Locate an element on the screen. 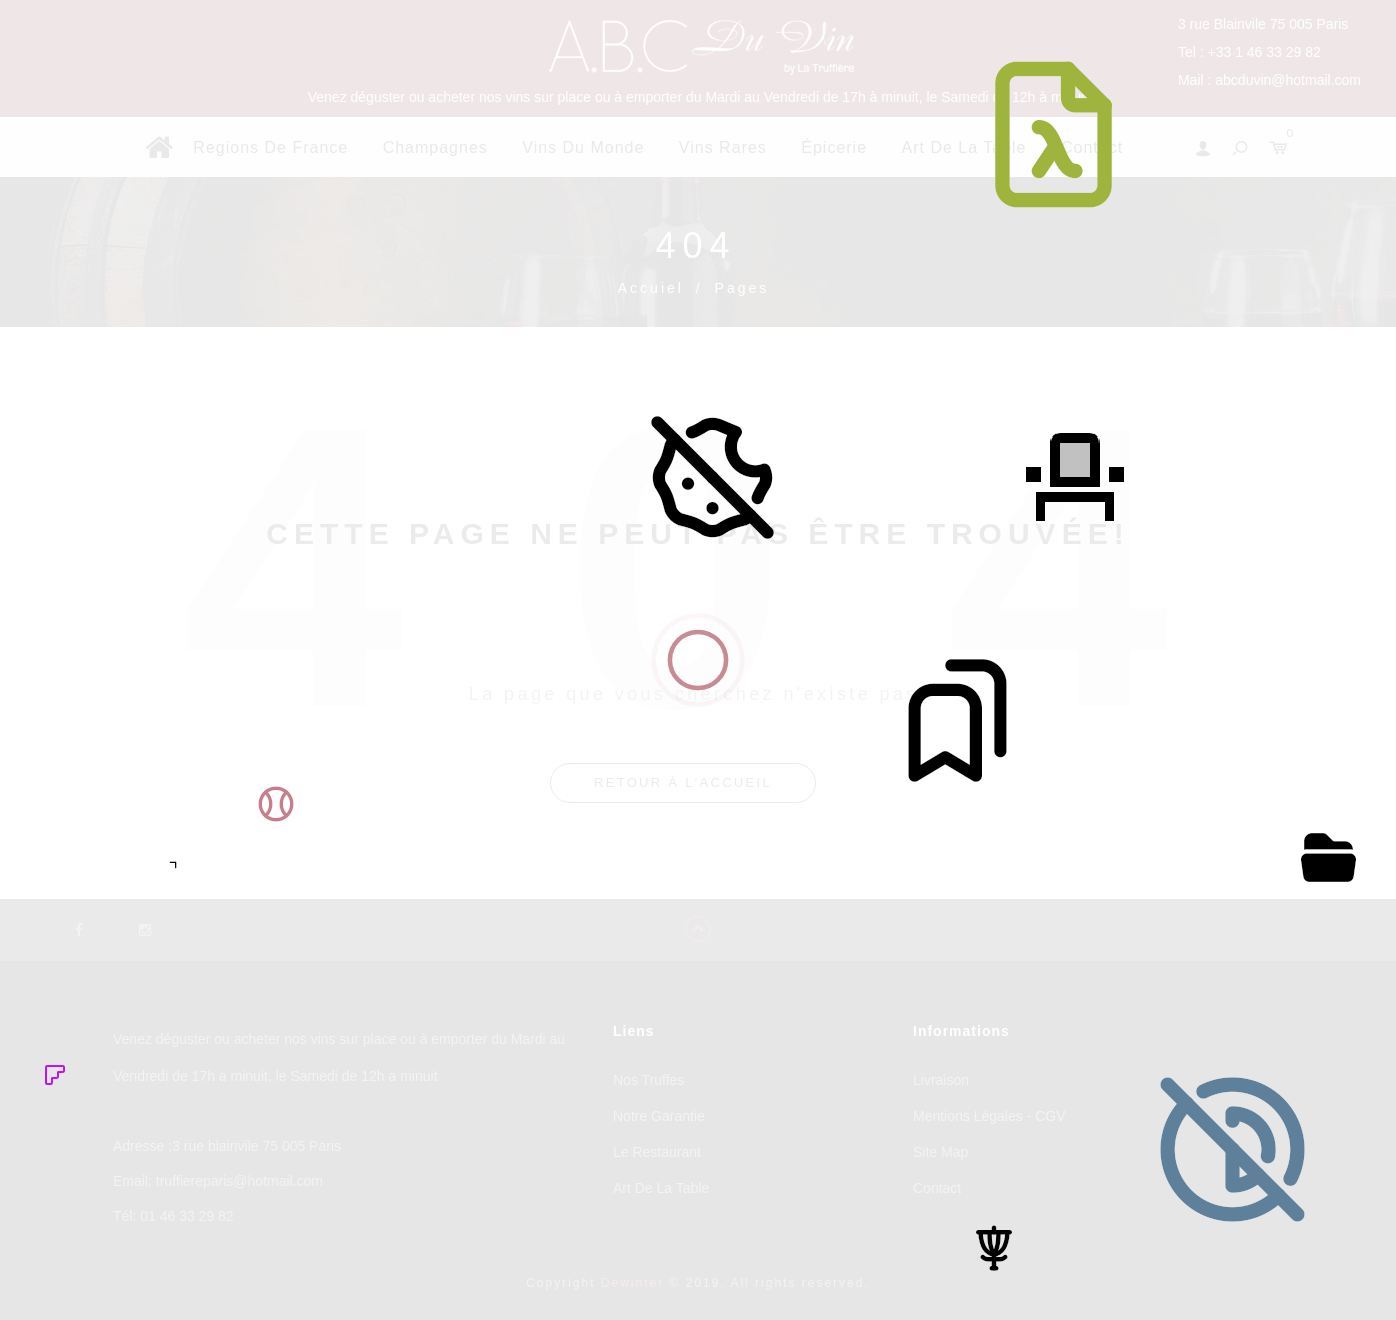 This screenshot has height=1320, width=1396. view all saved bookmarks is located at coordinates (957, 720).